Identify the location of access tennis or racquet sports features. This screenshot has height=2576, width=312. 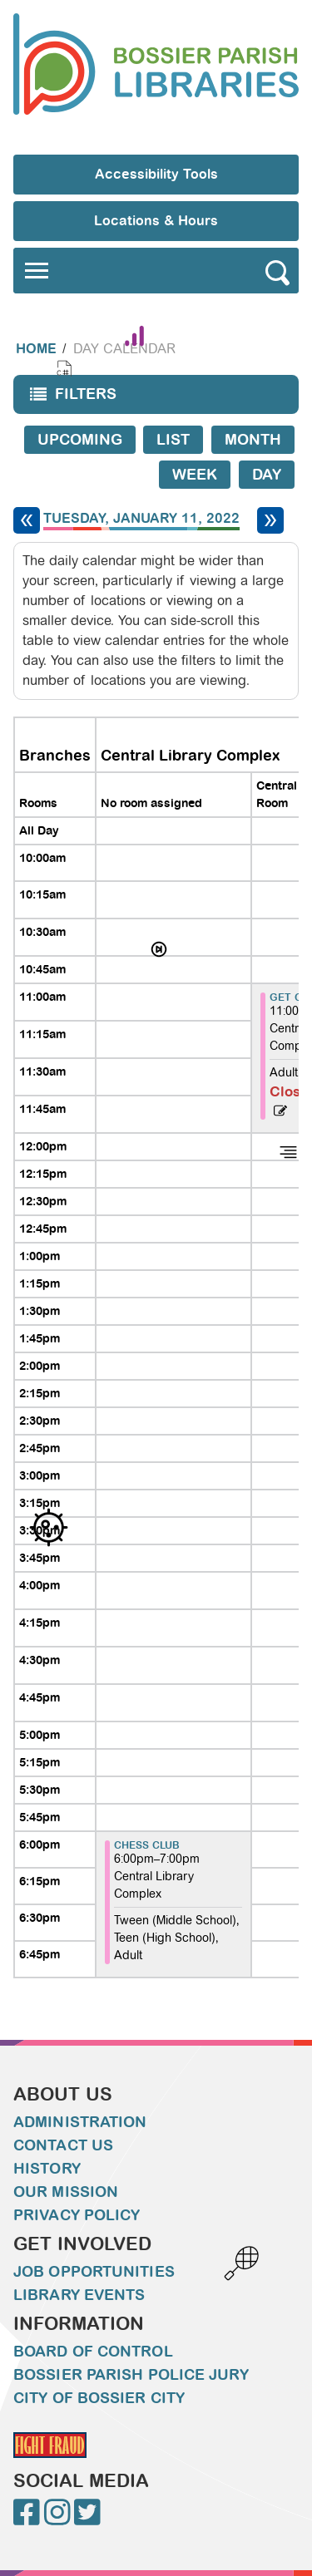
(240, 2263).